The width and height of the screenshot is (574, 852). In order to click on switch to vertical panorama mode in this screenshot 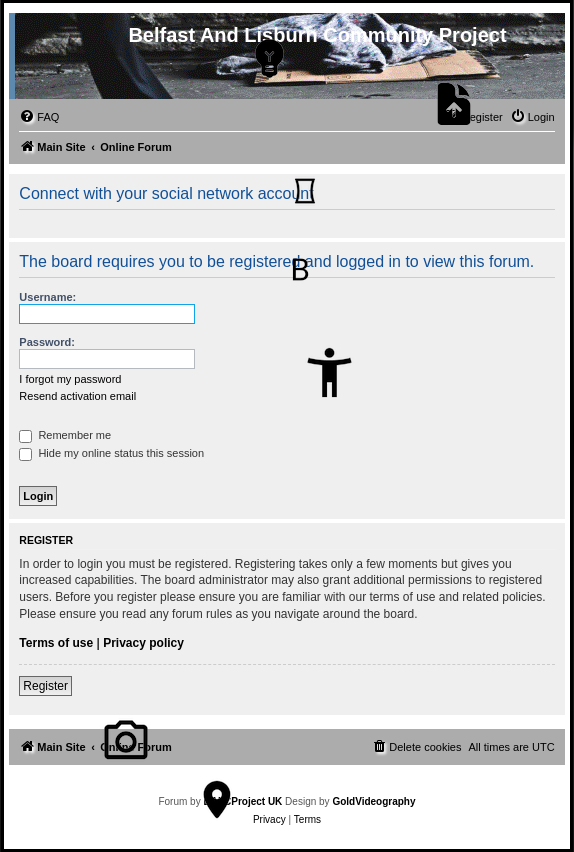, I will do `click(305, 191)`.